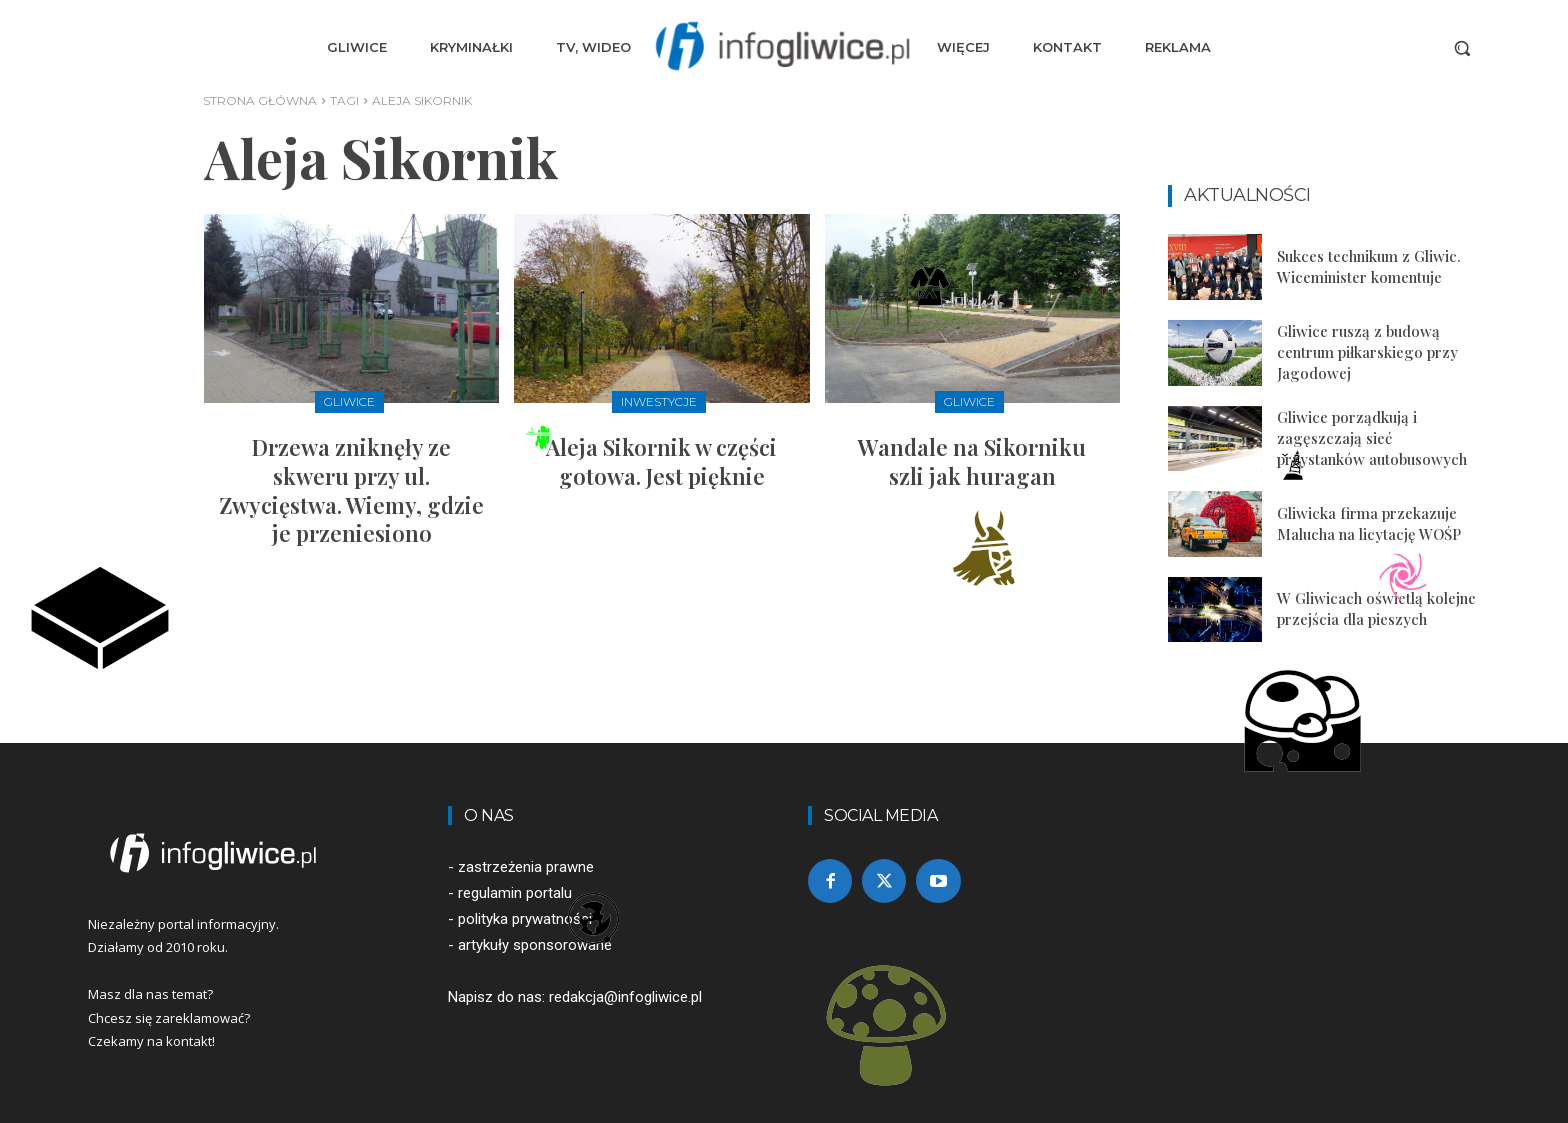 The height and width of the screenshot is (1123, 1568). I want to click on select viking character or class, so click(984, 548).